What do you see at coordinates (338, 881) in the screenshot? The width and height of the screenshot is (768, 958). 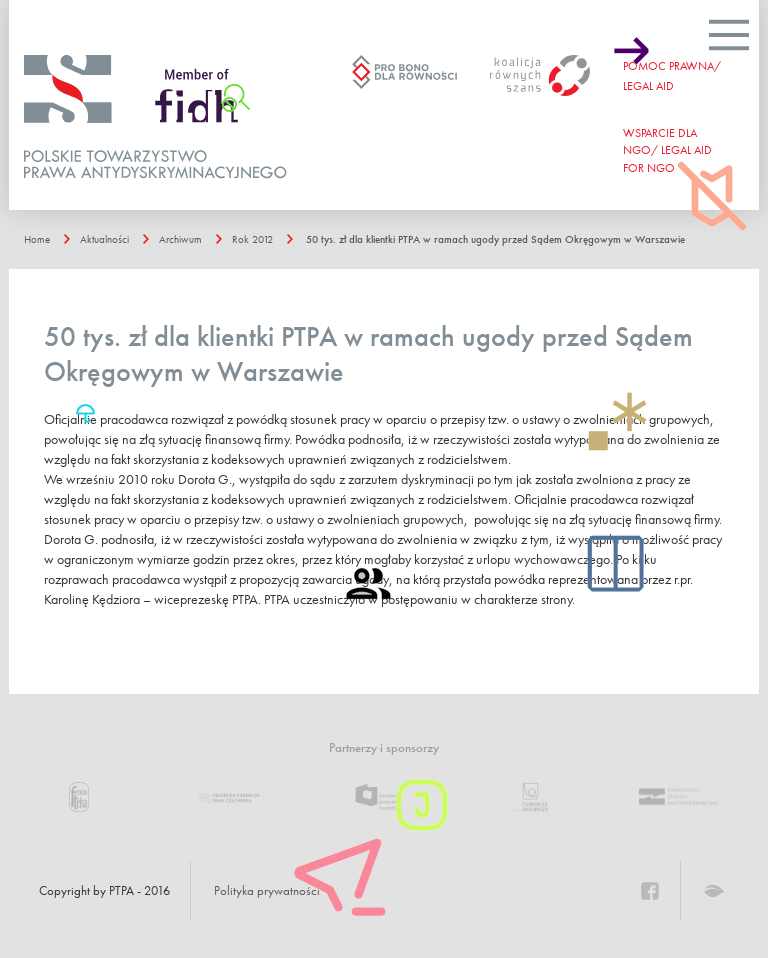 I see `remove a saved location` at bounding box center [338, 881].